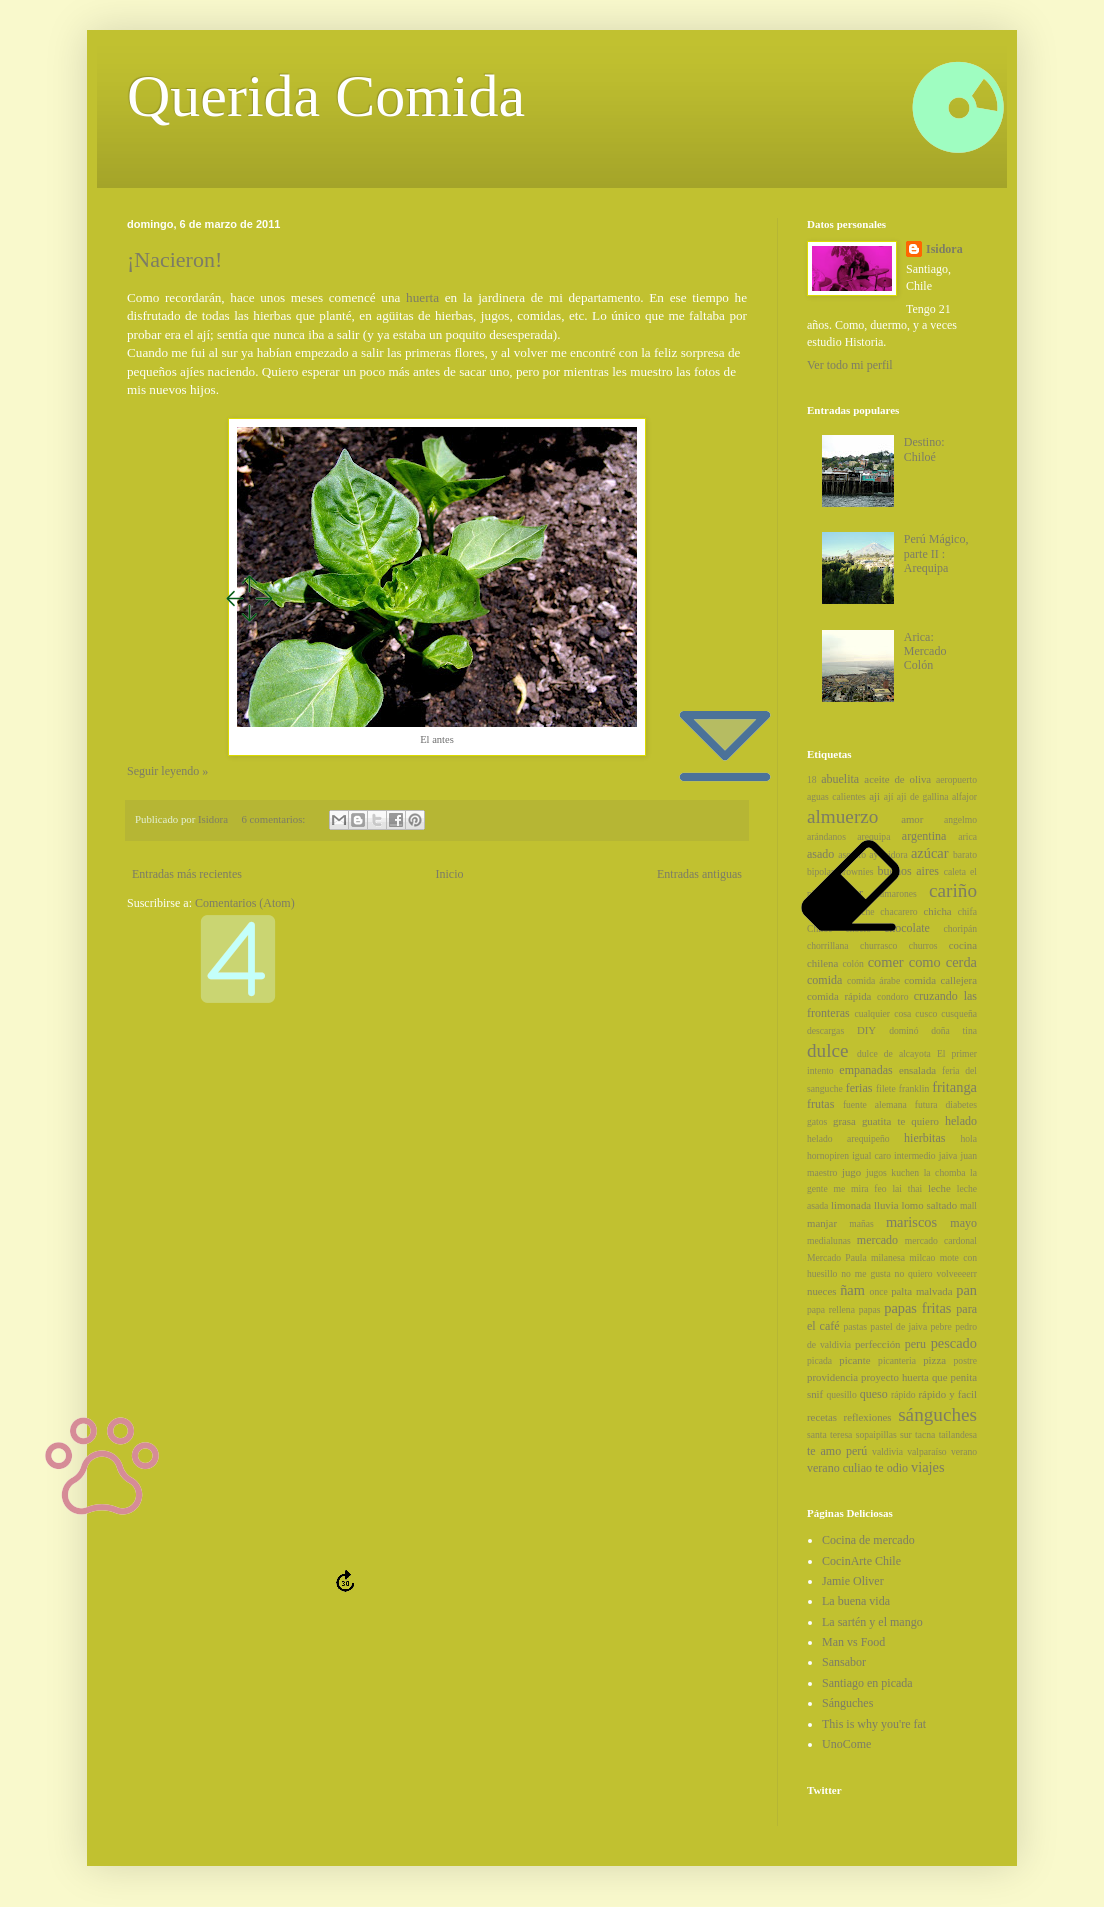 Image resolution: width=1104 pixels, height=1907 pixels. Describe the element at coordinates (102, 1466) in the screenshot. I see `access pet-related features or settings` at that location.